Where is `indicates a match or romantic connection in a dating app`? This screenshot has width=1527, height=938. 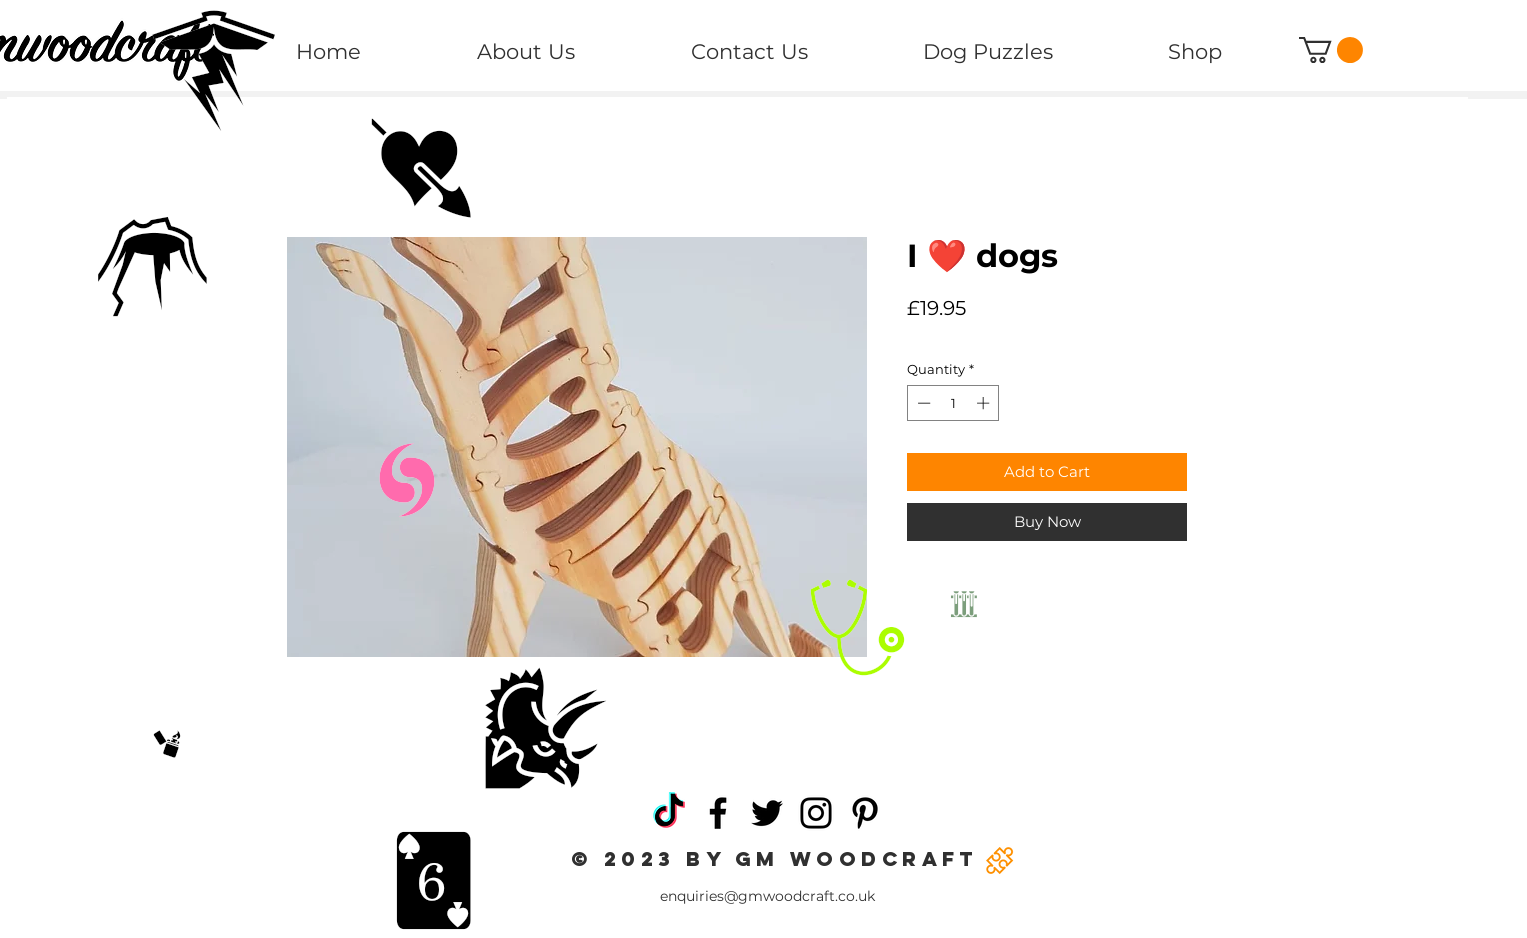
indicates a match or romantic connection in a dating app is located at coordinates (421, 167).